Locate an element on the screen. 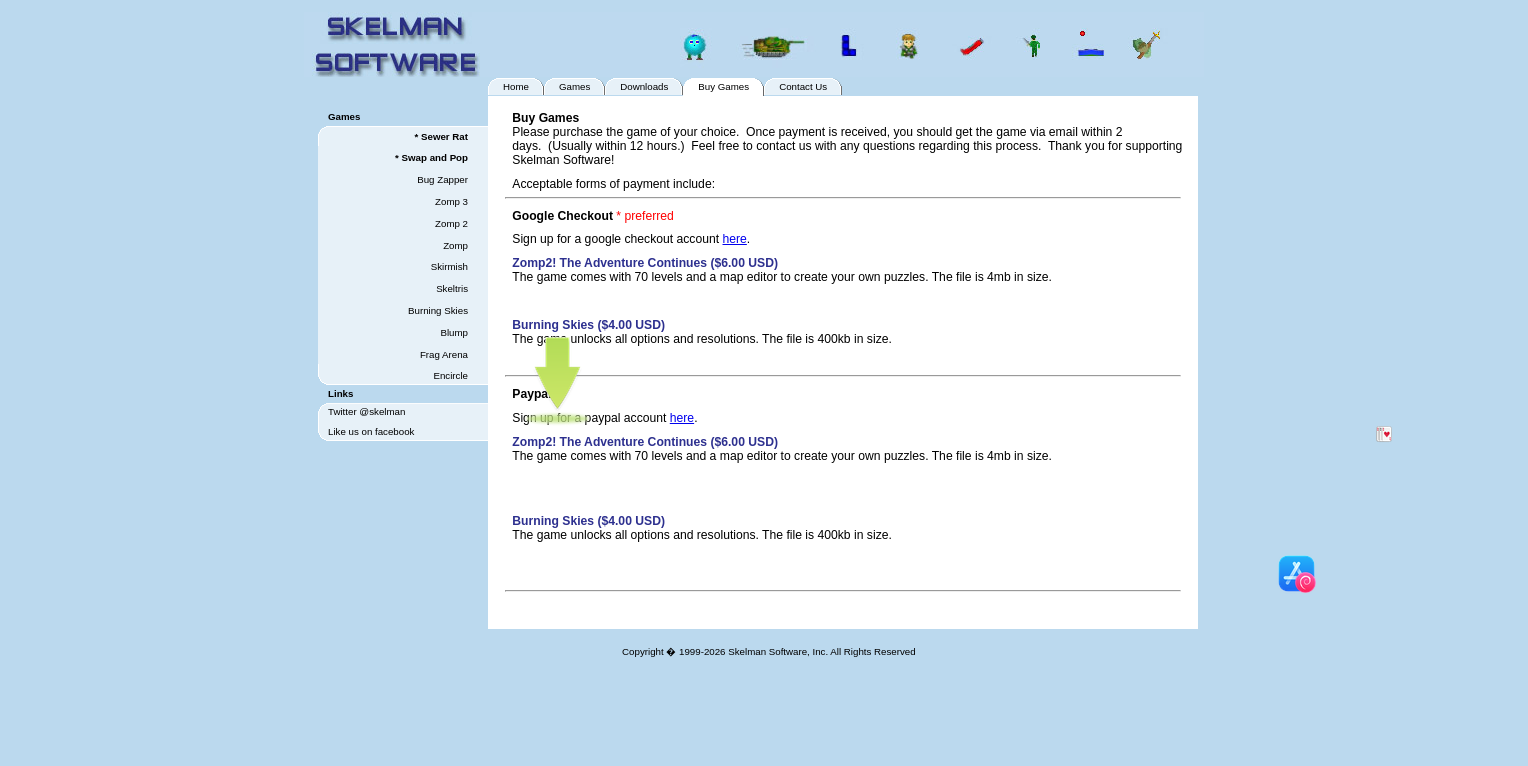 Image resolution: width=1528 pixels, height=766 pixels. open the debian software center is located at coordinates (1296, 573).